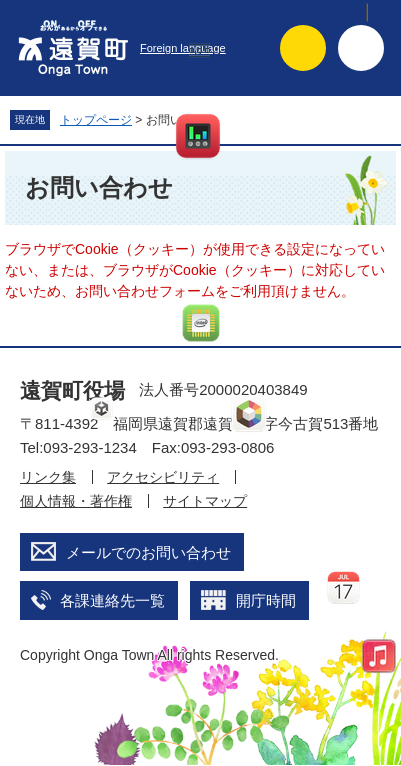  I want to click on open the calendar app, so click(343, 587).